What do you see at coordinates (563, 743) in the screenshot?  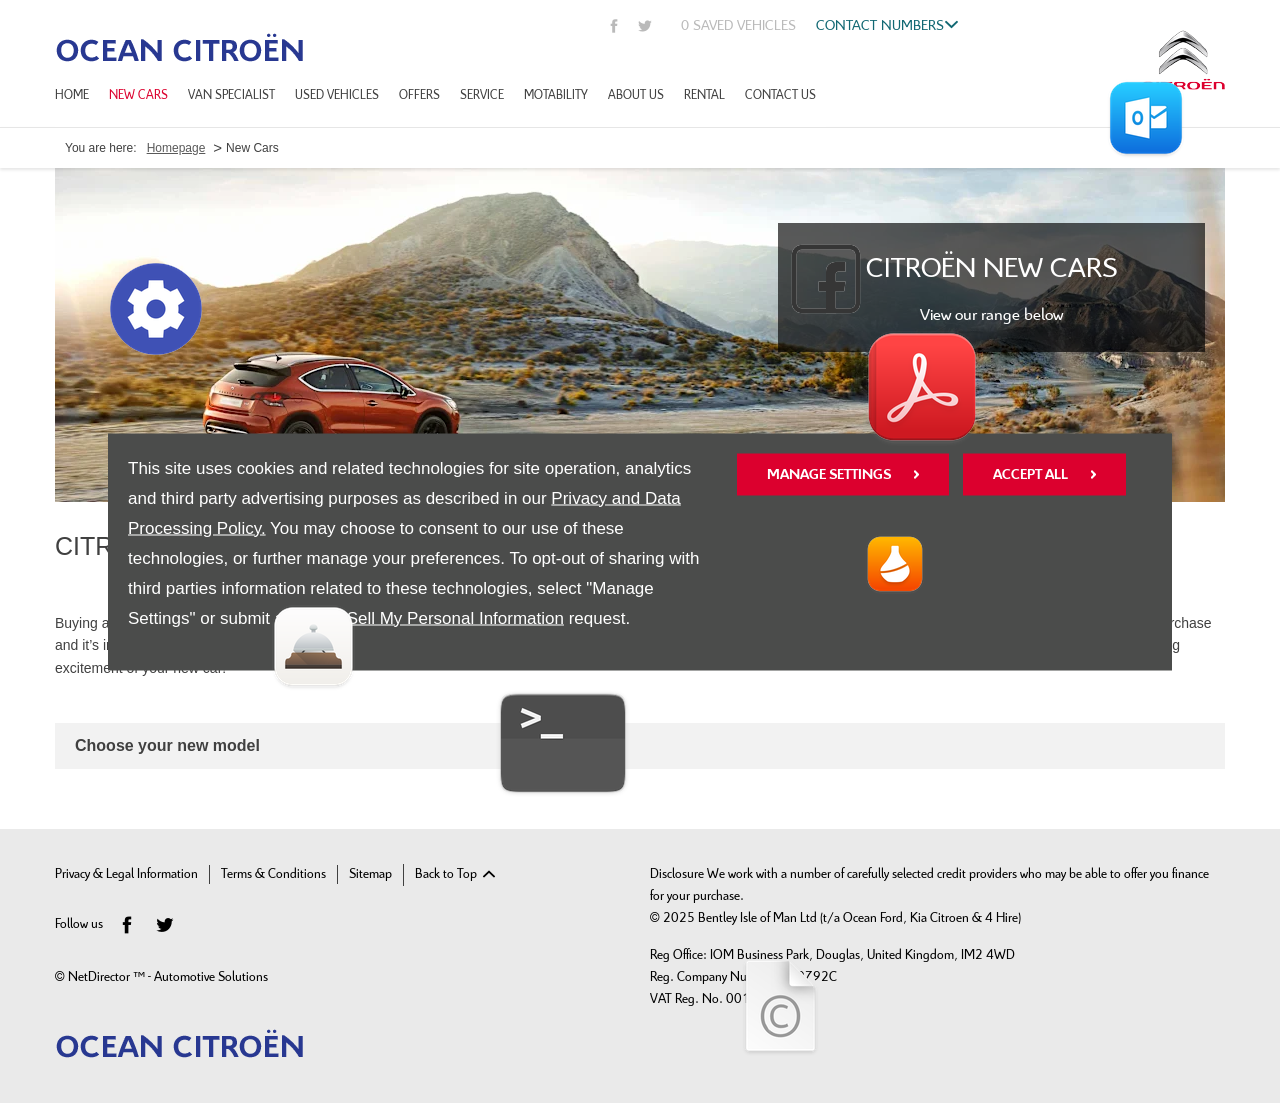 I see `open the terminal or command line interface` at bounding box center [563, 743].